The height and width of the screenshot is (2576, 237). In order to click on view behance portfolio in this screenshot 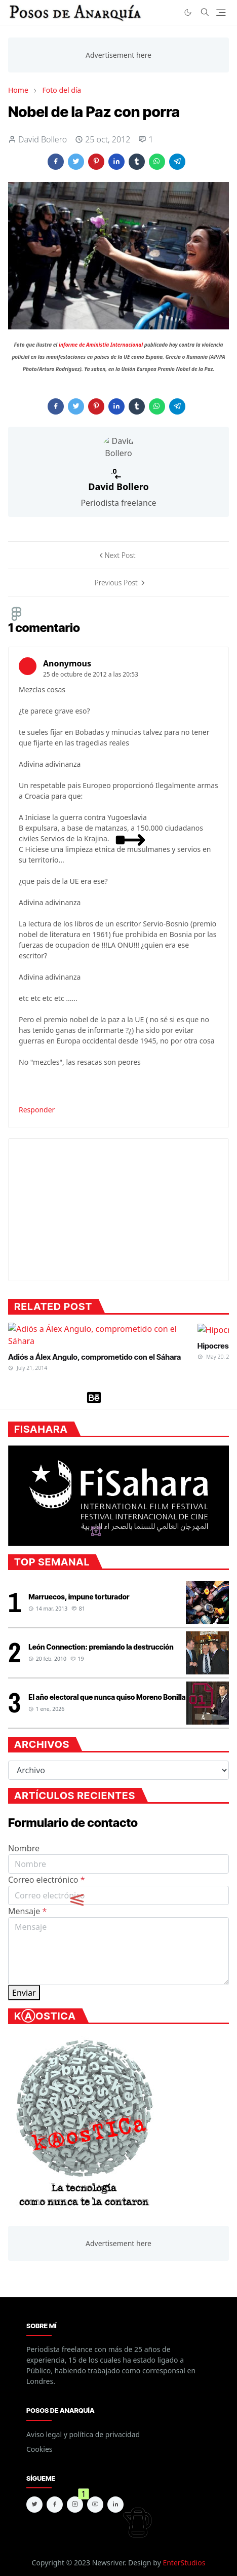, I will do `click(94, 1397)`.